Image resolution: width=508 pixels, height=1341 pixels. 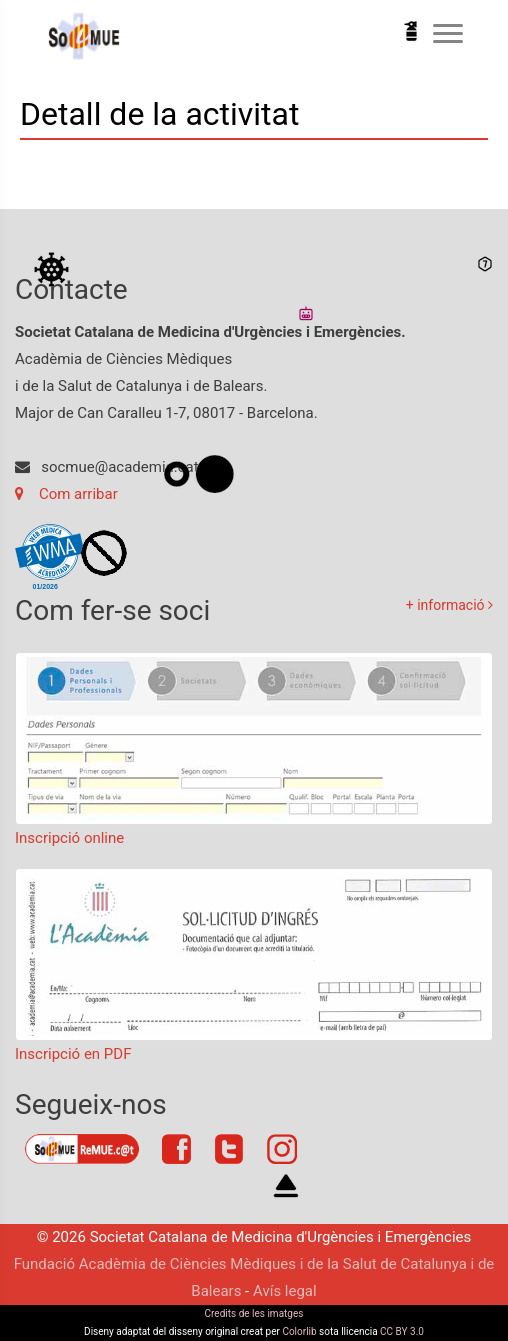 I want to click on indicates step 7 in a multi-step process, so click(x=485, y=264).